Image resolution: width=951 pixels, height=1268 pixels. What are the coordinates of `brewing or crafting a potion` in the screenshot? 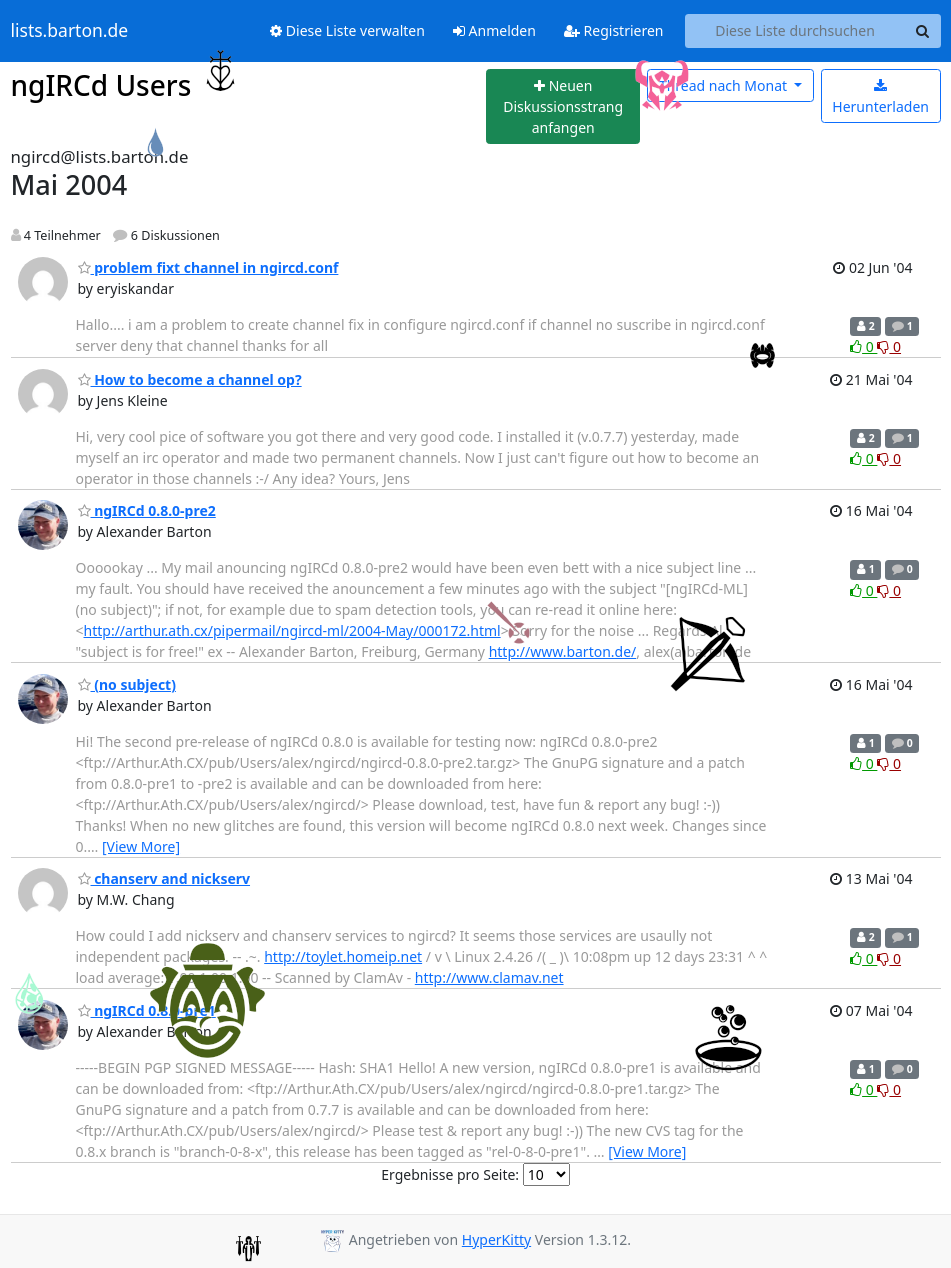 It's located at (728, 1037).